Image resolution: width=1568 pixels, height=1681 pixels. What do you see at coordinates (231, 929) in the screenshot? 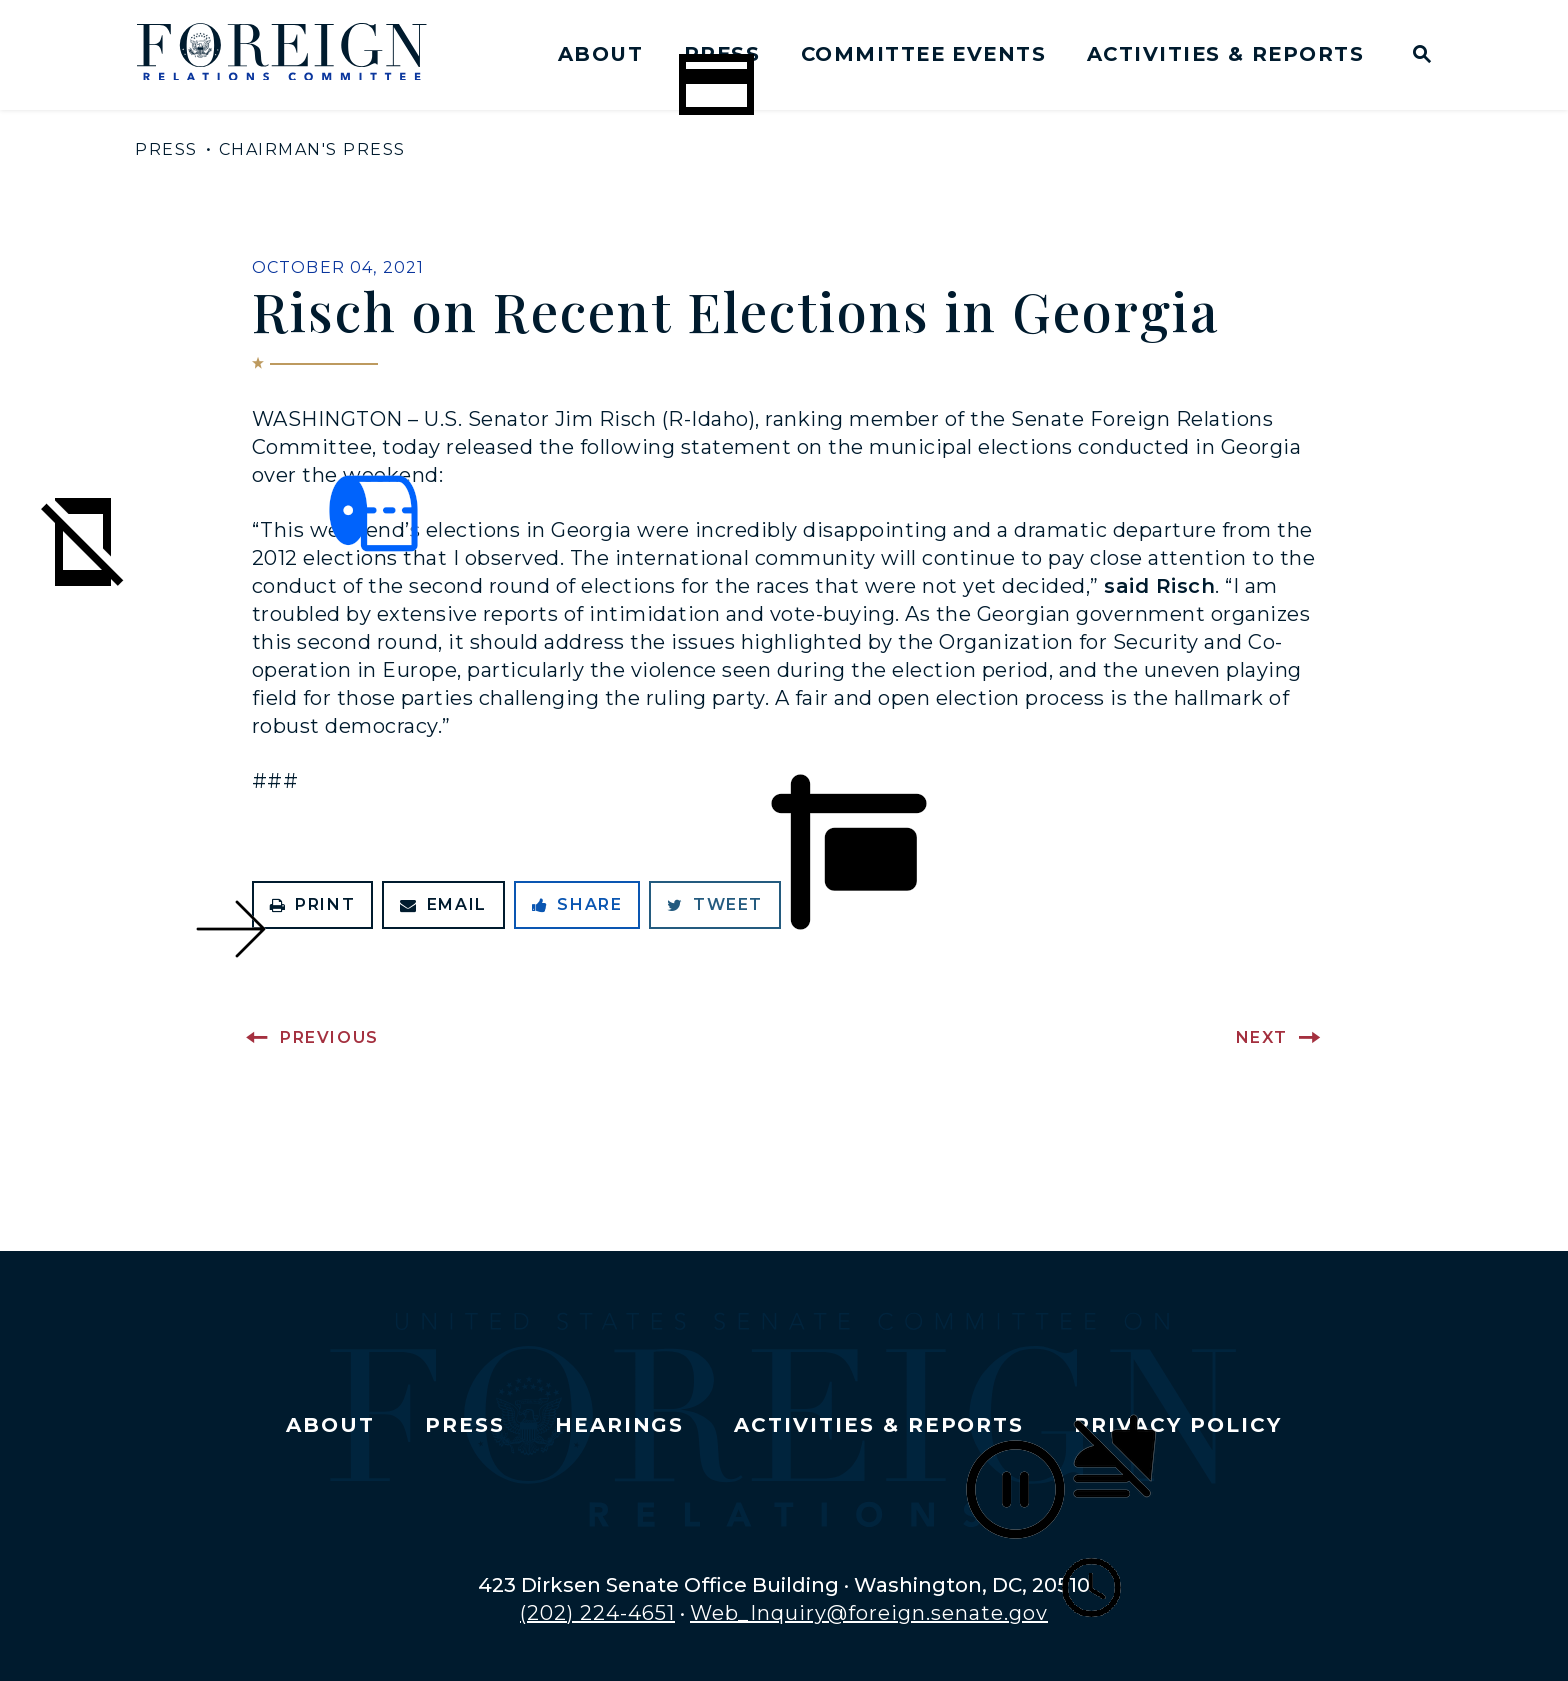
I see `navigate to the next item or page` at bounding box center [231, 929].